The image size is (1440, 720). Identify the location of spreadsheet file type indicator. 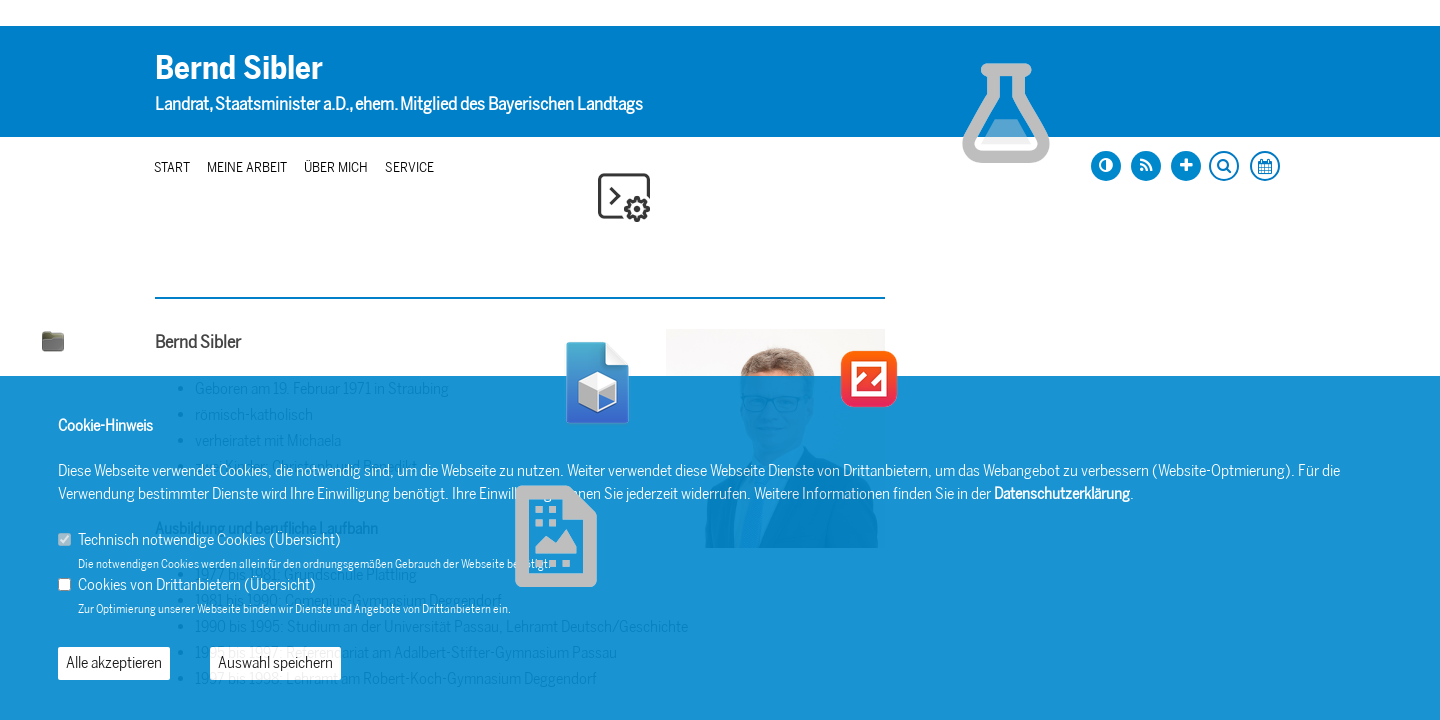
(556, 533).